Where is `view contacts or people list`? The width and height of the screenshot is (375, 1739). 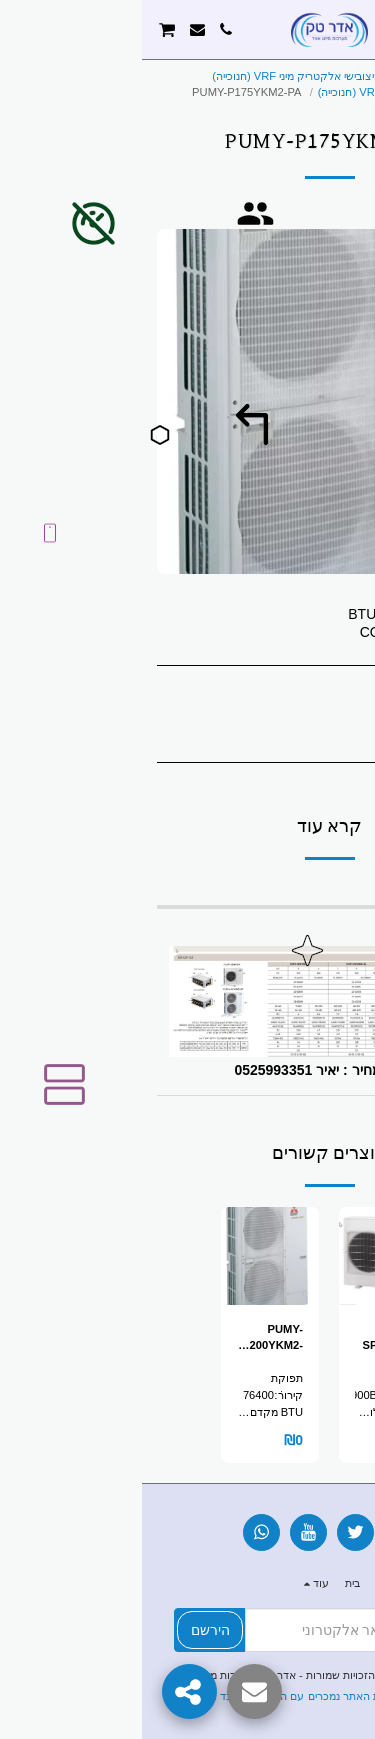 view contacts or people list is located at coordinates (255, 213).